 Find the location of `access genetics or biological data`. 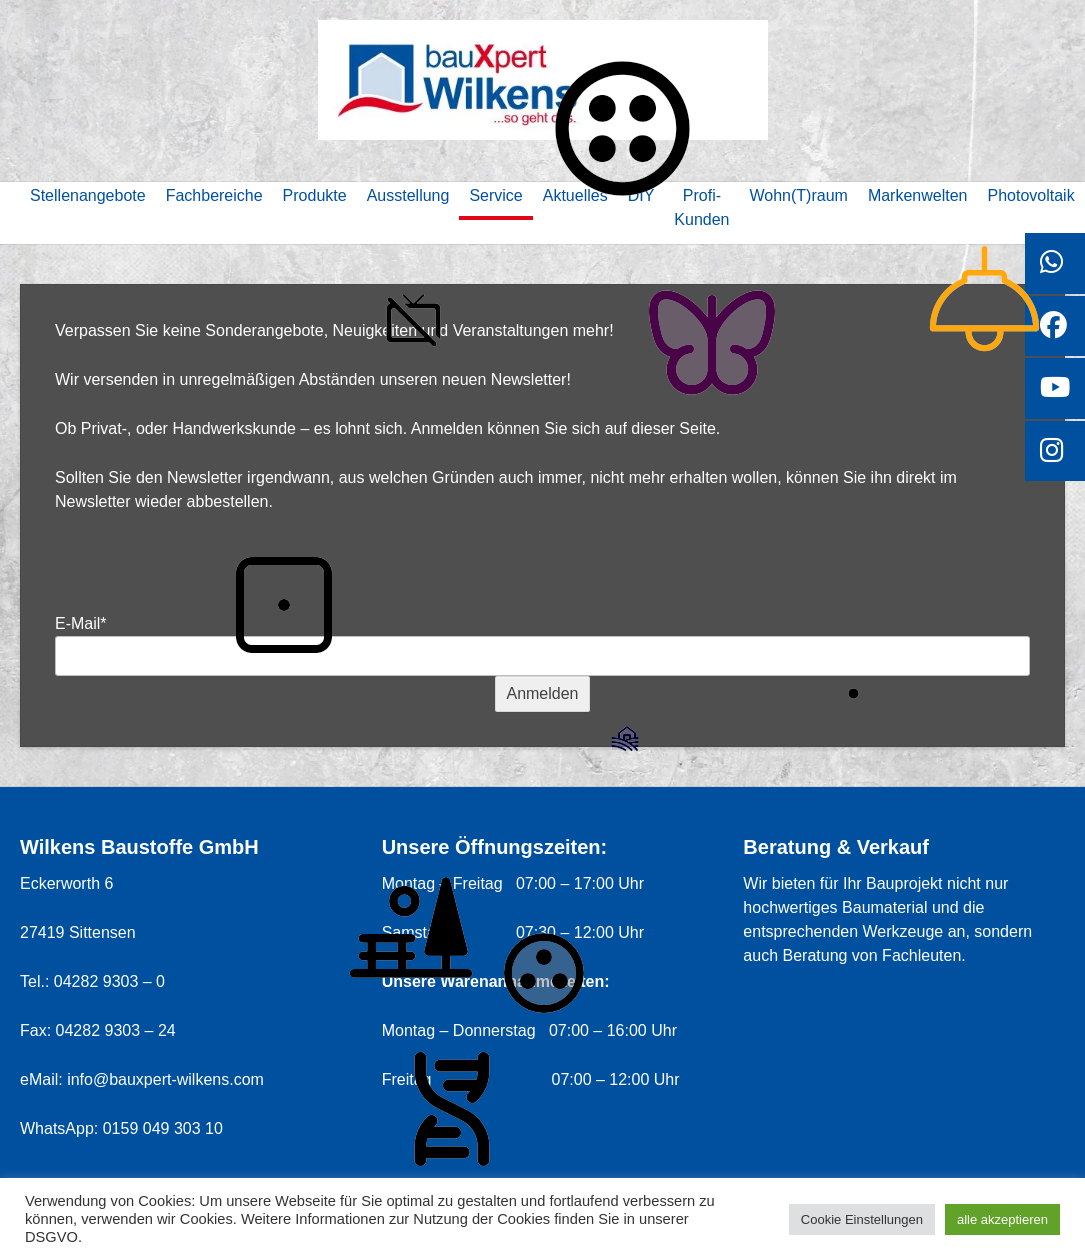

access genetics or biological data is located at coordinates (452, 1109).